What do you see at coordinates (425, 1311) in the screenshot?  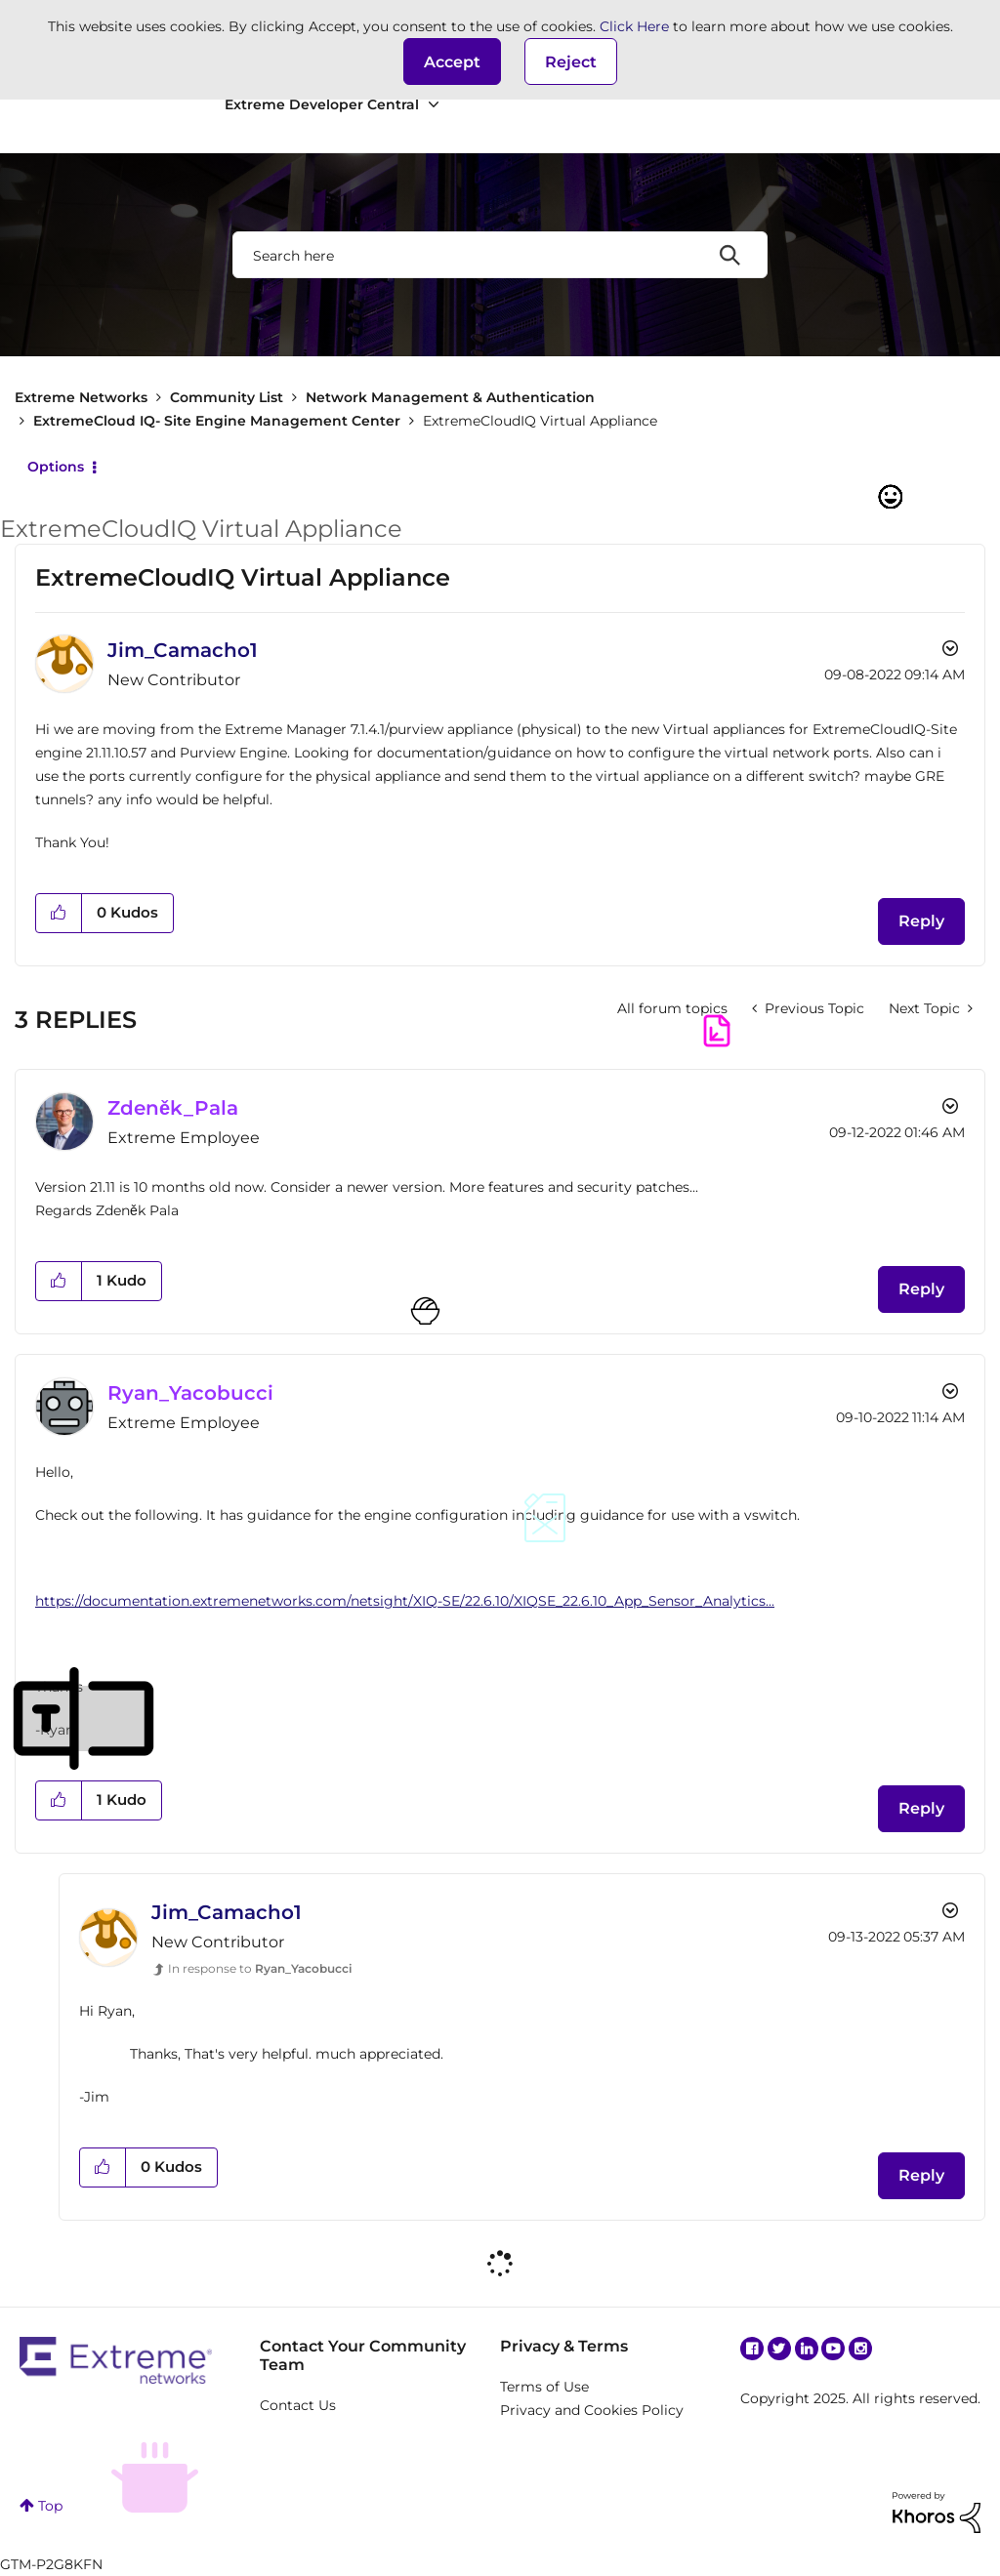 I see `view food or meal options` at bounding box center [425, 1311].